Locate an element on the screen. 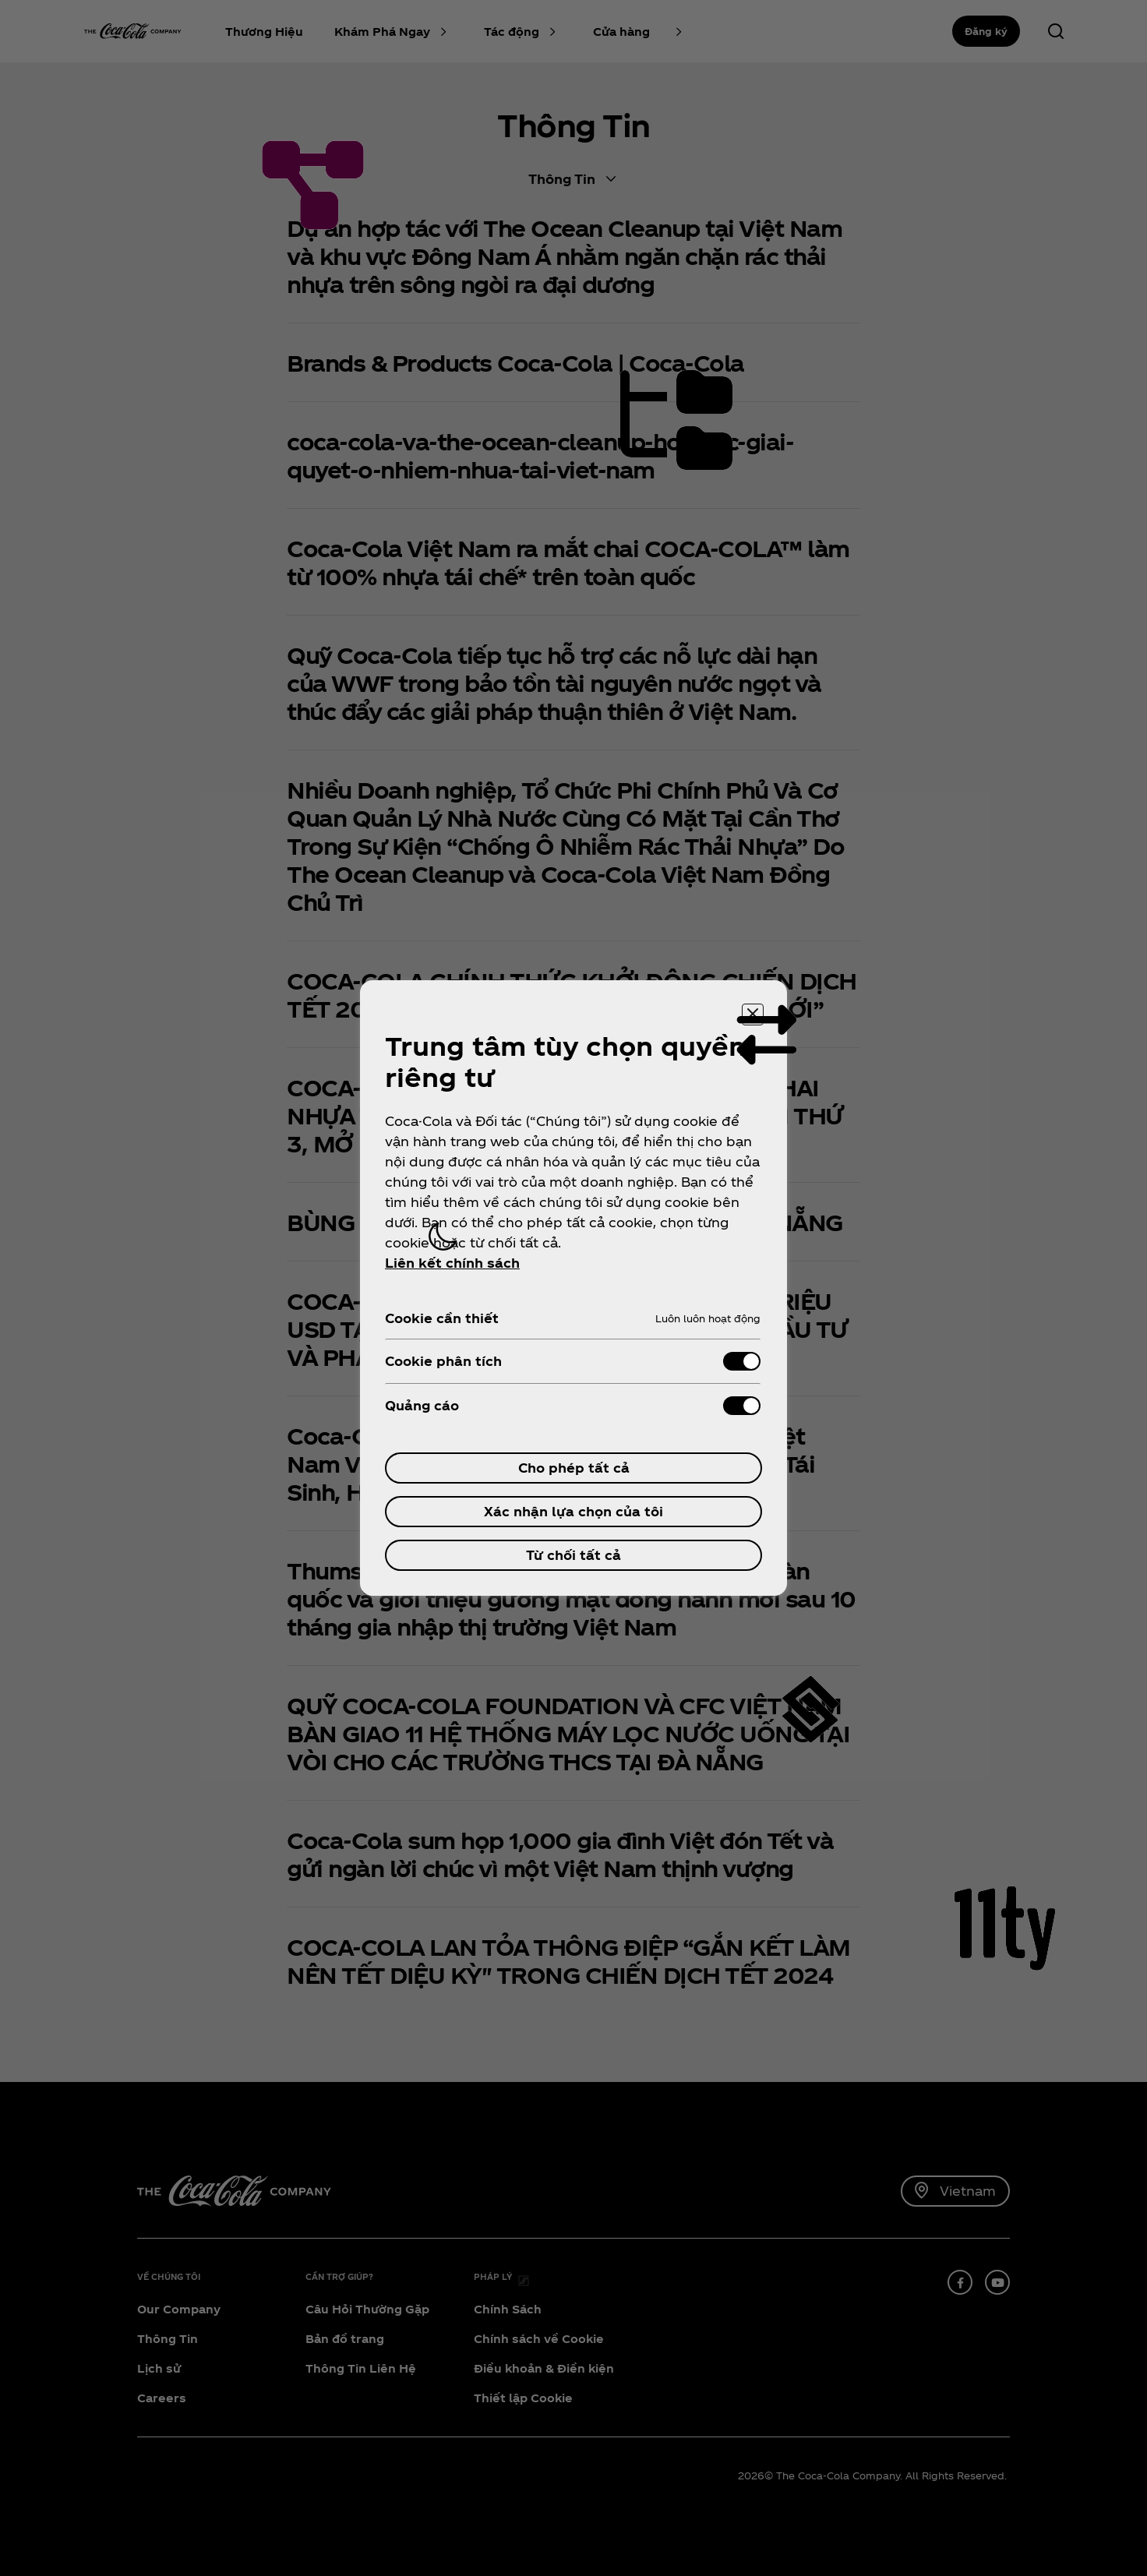 The image size is (1147, 2576). browse folder hierarchy is located at coordinates (676, 420).